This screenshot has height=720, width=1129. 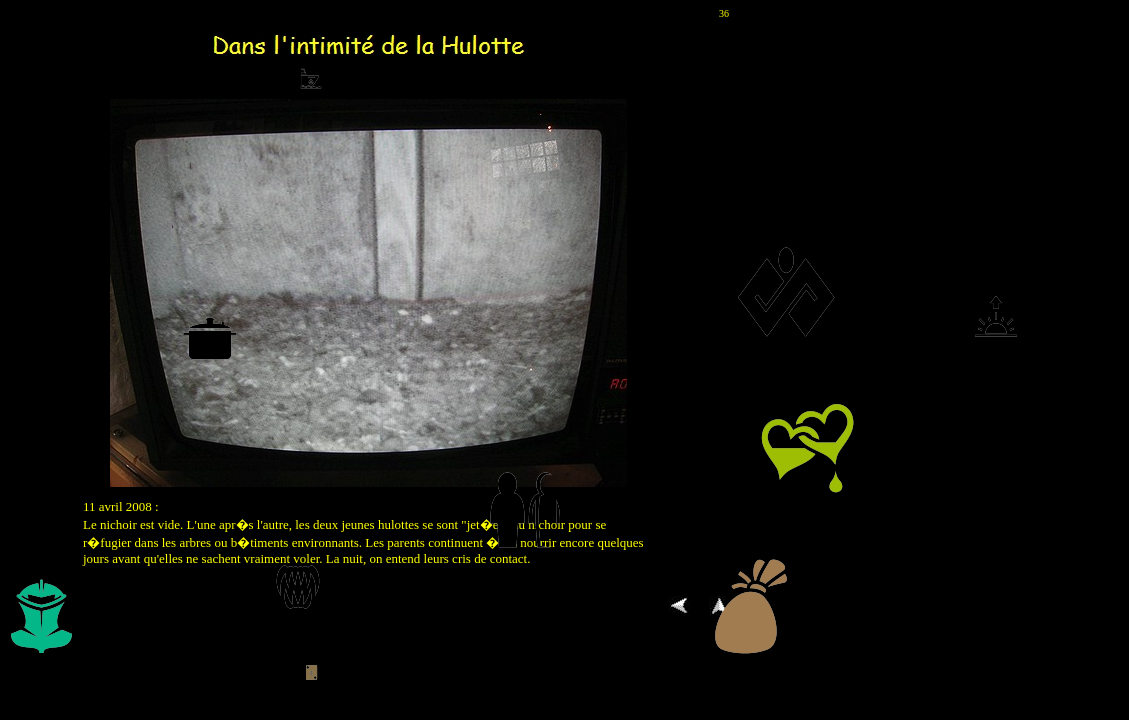 I want to click on play the four of clubs card, so click(x=311, y=672).